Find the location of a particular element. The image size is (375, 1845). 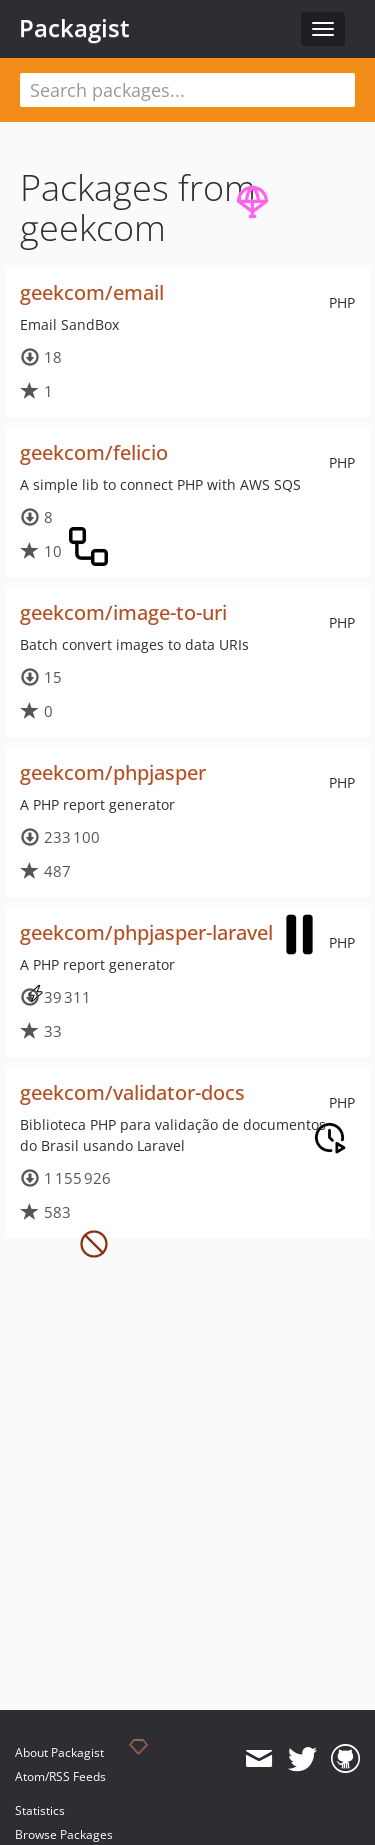

view or manage automated workflows is located at coordinates (88, 546).